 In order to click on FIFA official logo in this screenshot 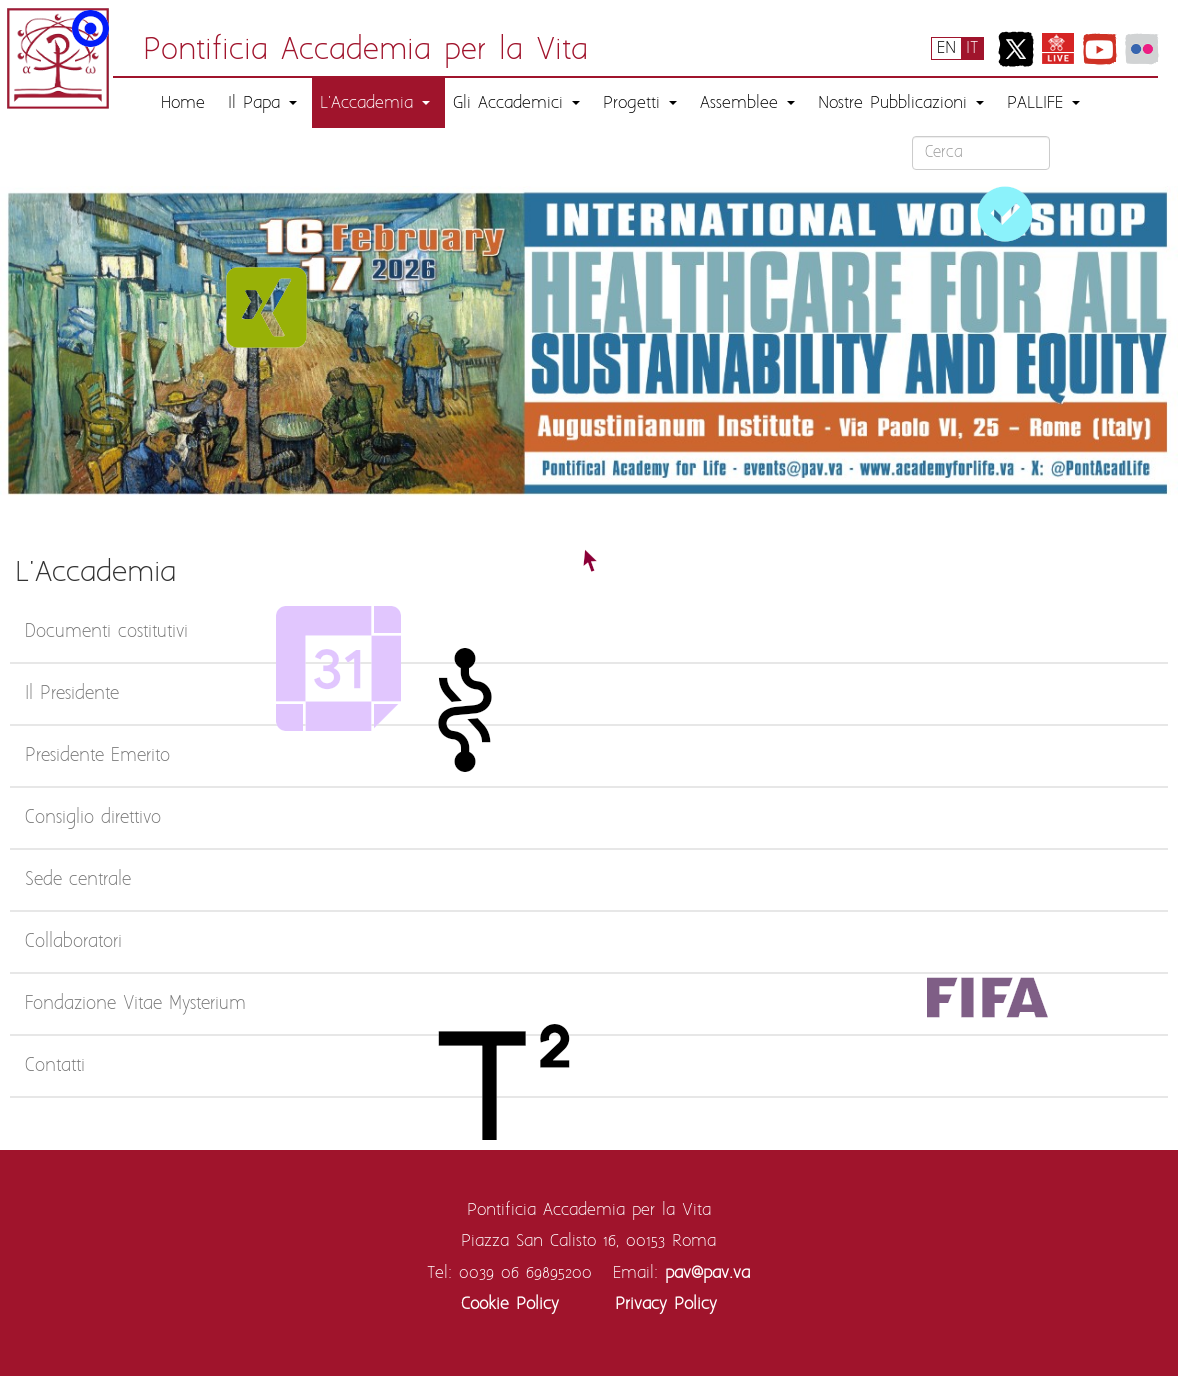, I will do `click(987, 997)`.